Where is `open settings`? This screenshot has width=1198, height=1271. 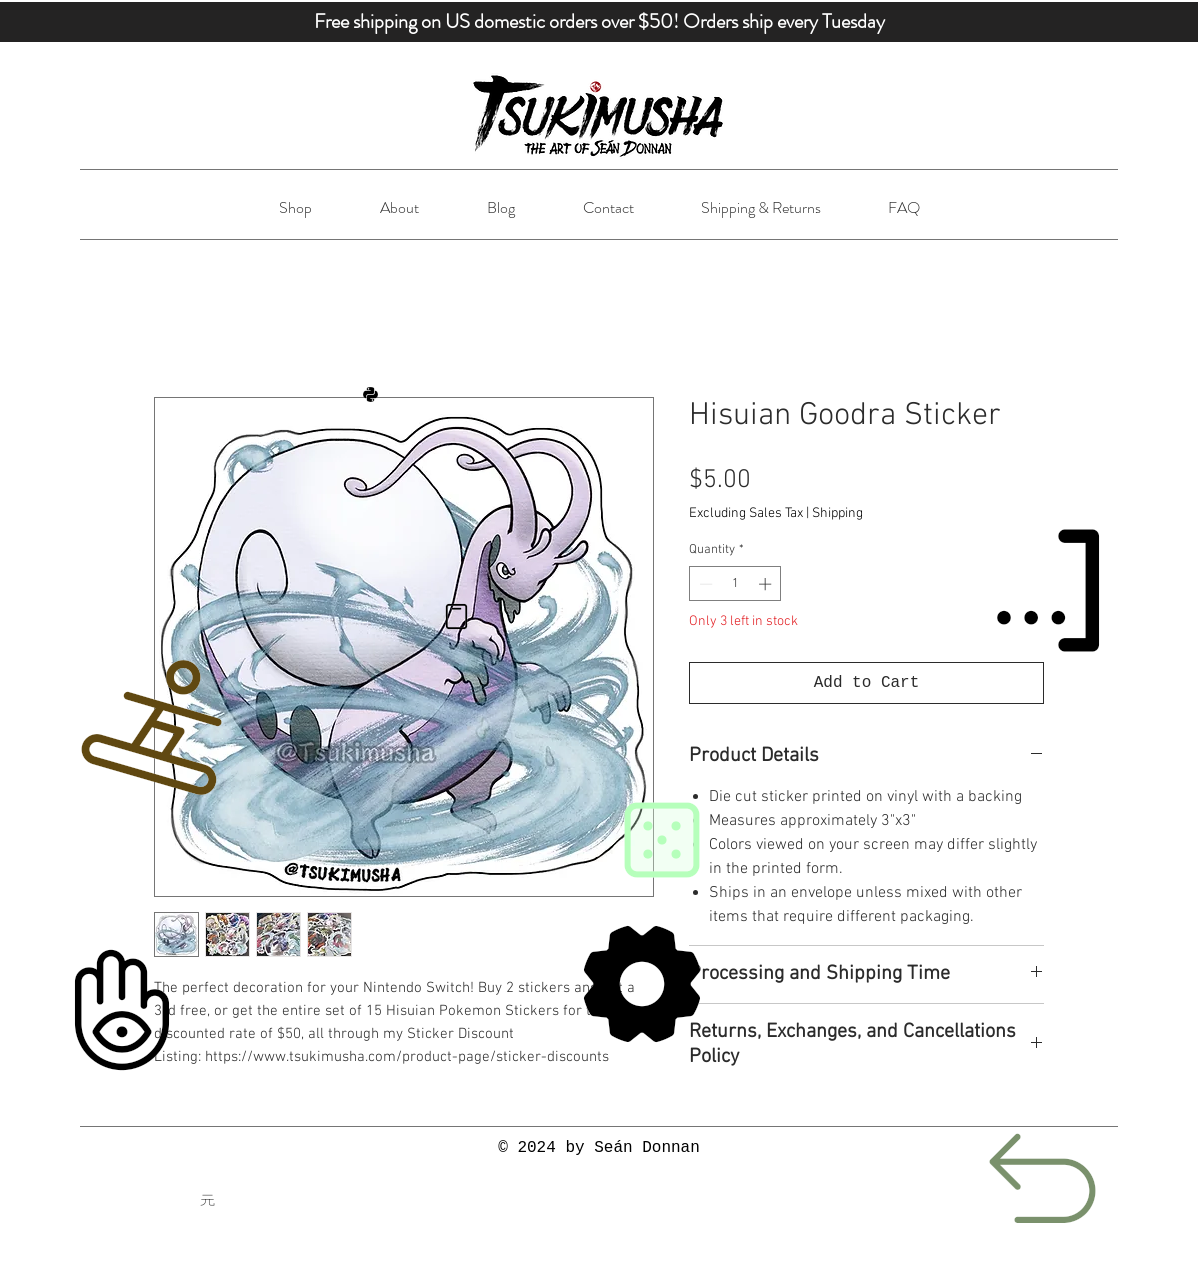
open settings is located at coordinates (642, 984).